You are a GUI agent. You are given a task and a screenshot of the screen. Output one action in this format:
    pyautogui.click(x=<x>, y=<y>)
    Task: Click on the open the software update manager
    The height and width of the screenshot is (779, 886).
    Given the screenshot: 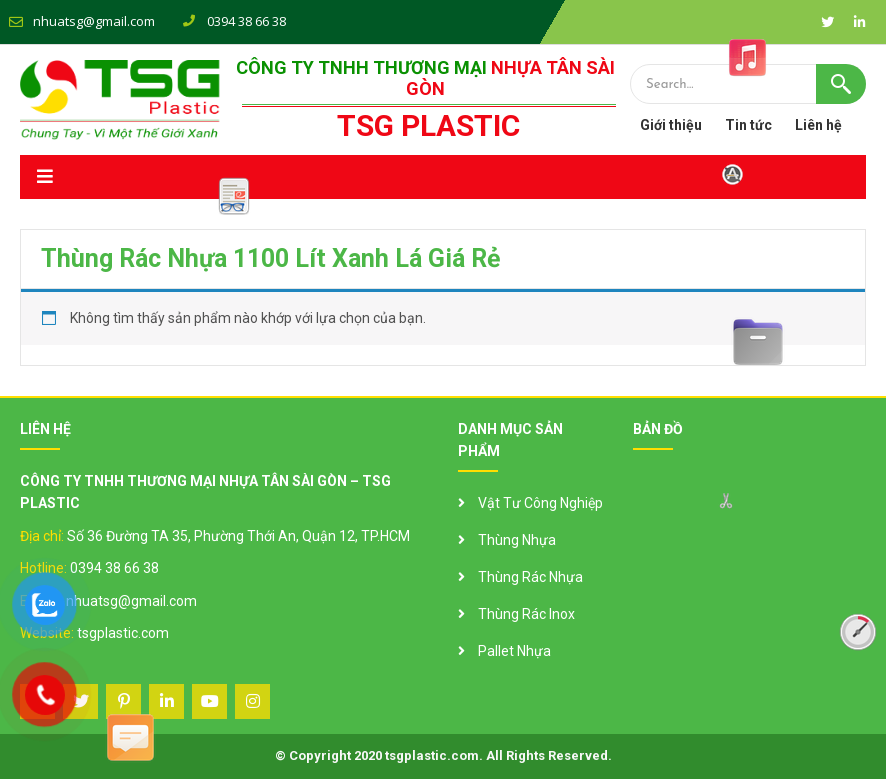 What is the action you would take?
    pyautogui.click(x=732, y=174)
    